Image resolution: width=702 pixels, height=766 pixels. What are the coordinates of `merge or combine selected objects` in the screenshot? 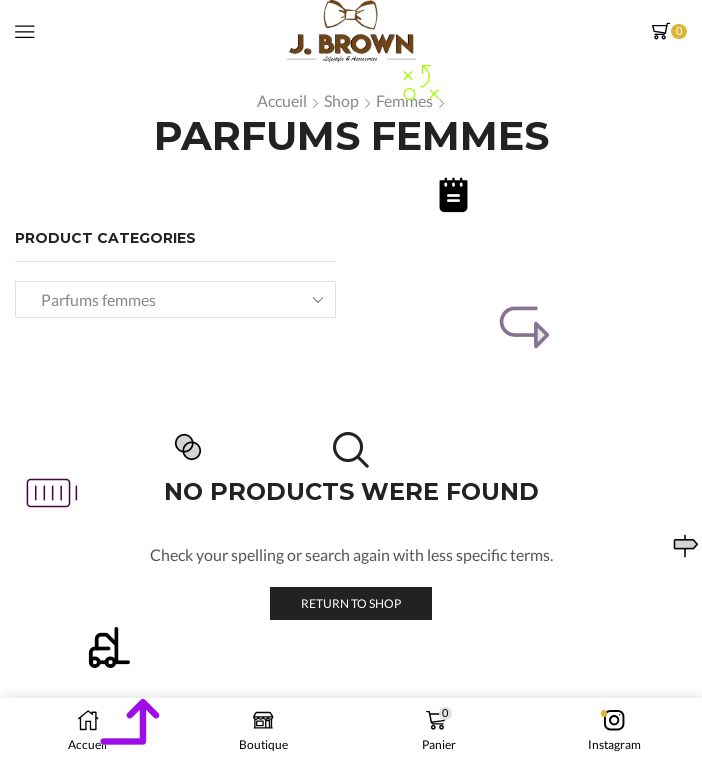 It's located at (188, 447).